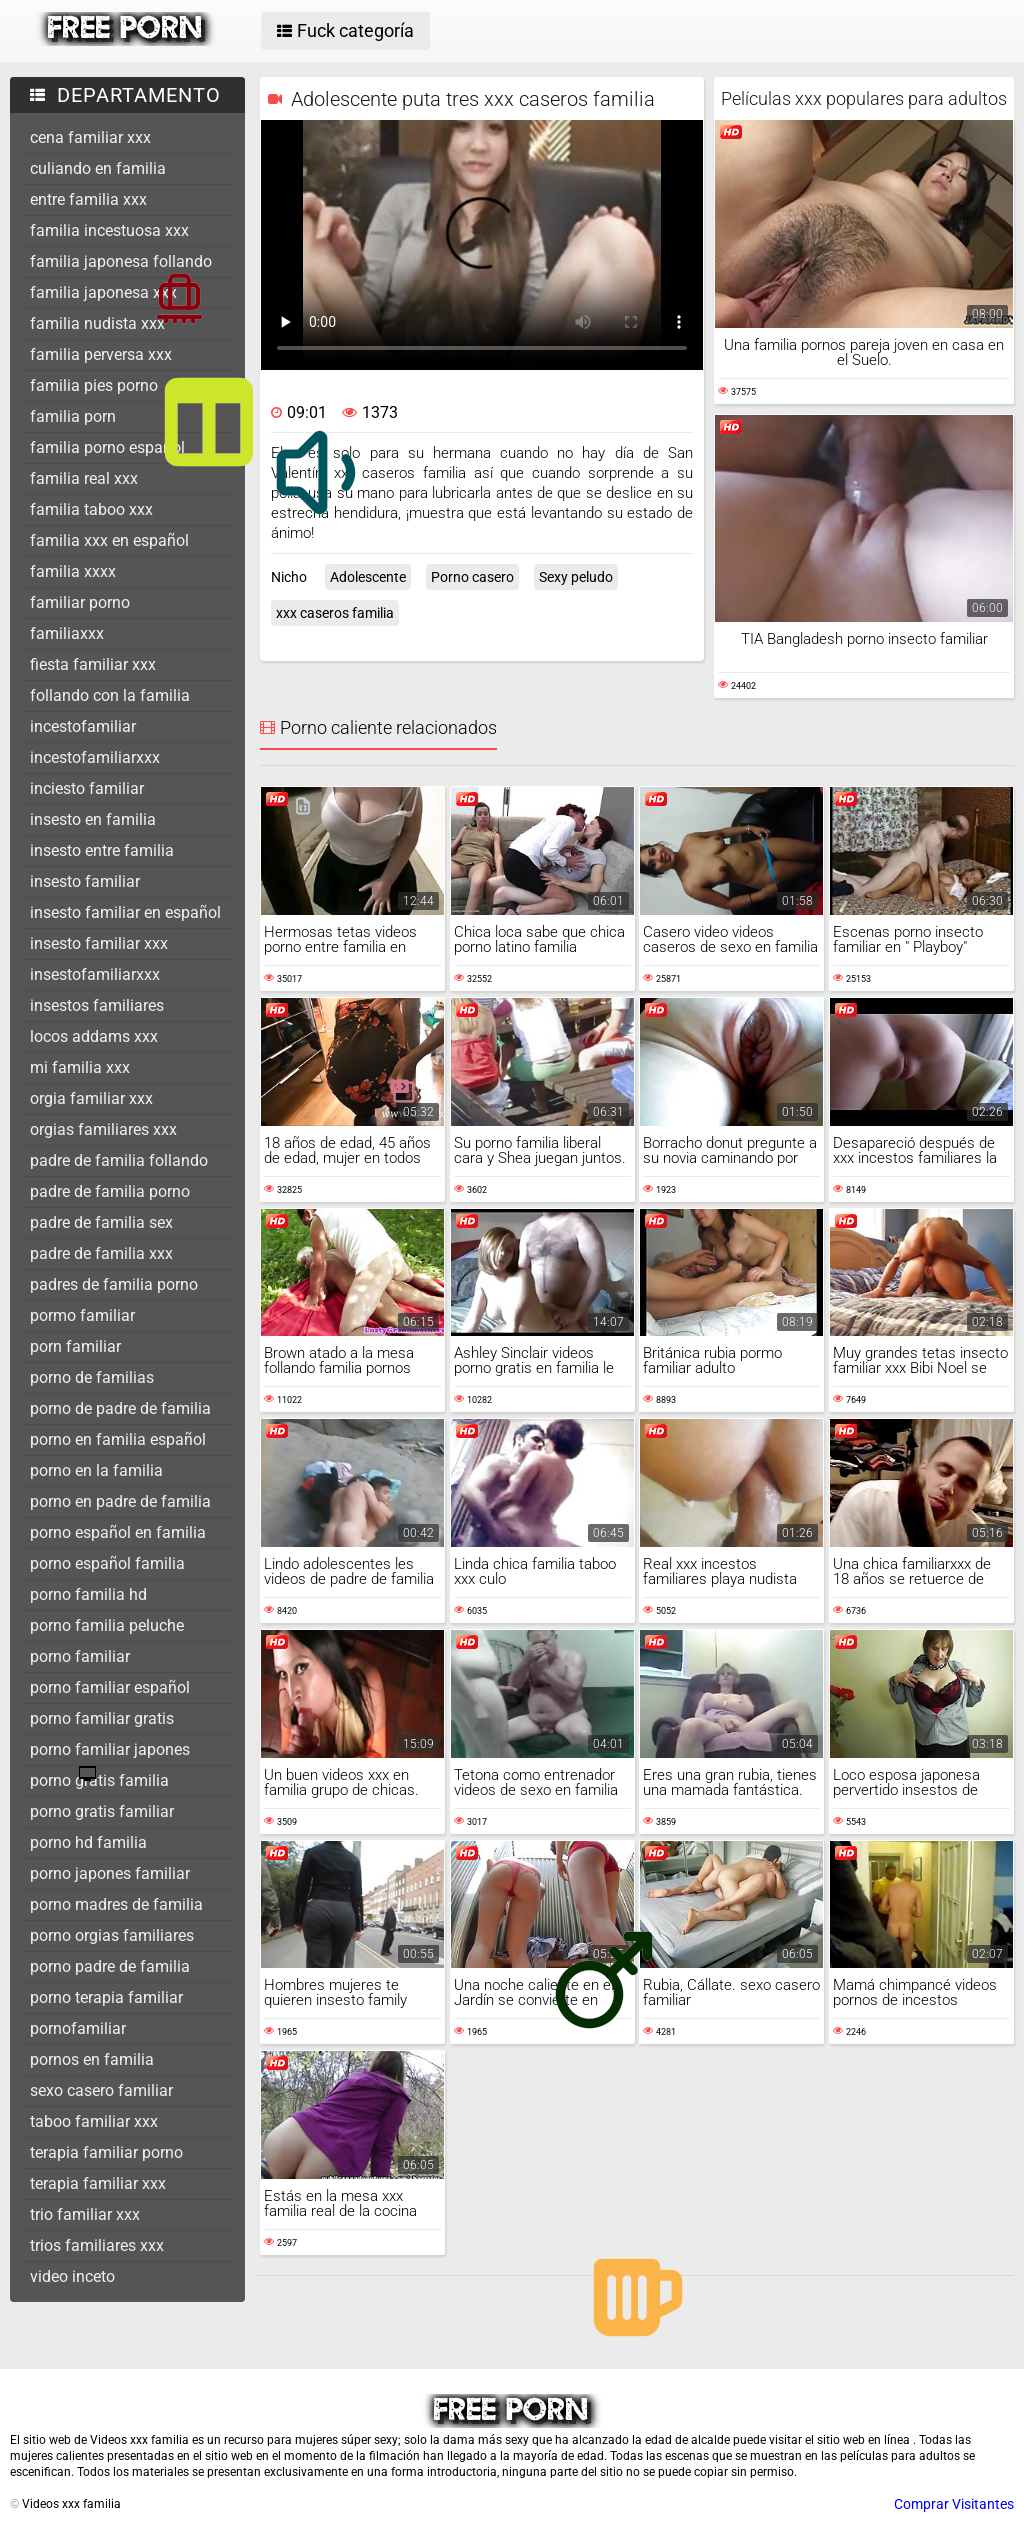  I want to click on indicates male gender or sex option, so click(604, 1980).